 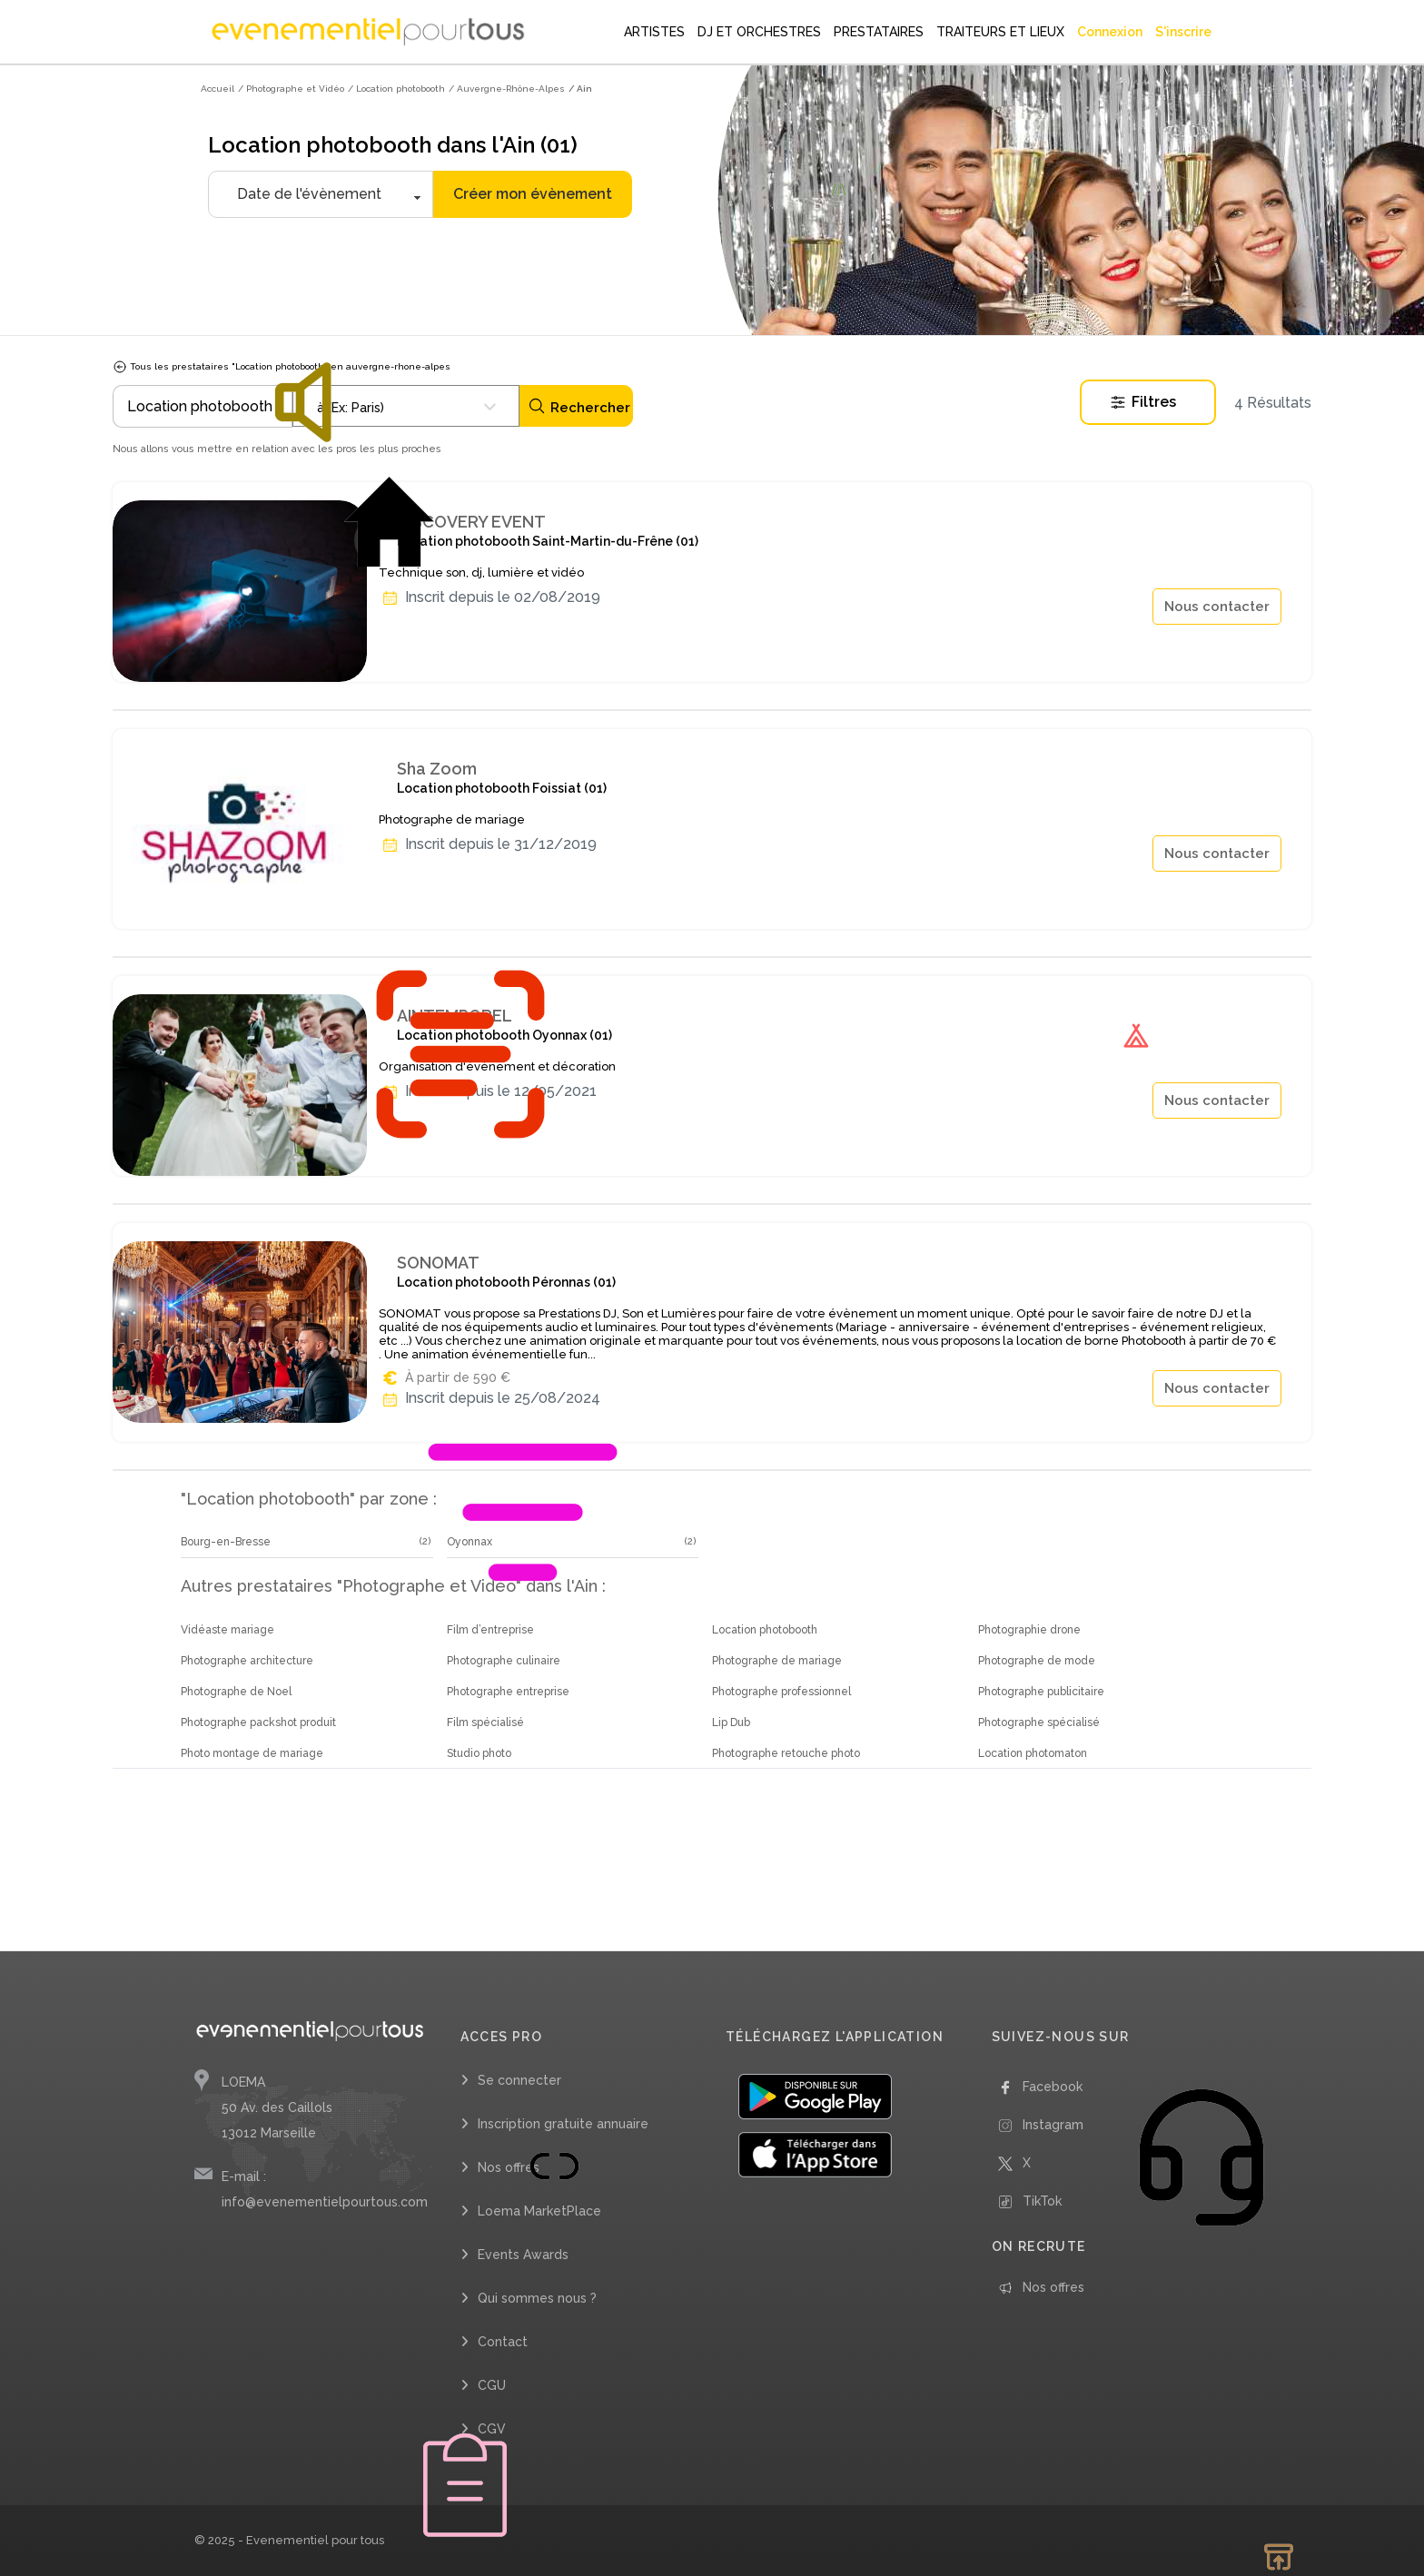 What do you see at coordinates (1136, 1037) in the screenshot?
I see `access camping or outdoor activity features` at bounding box center [1136, 1037].